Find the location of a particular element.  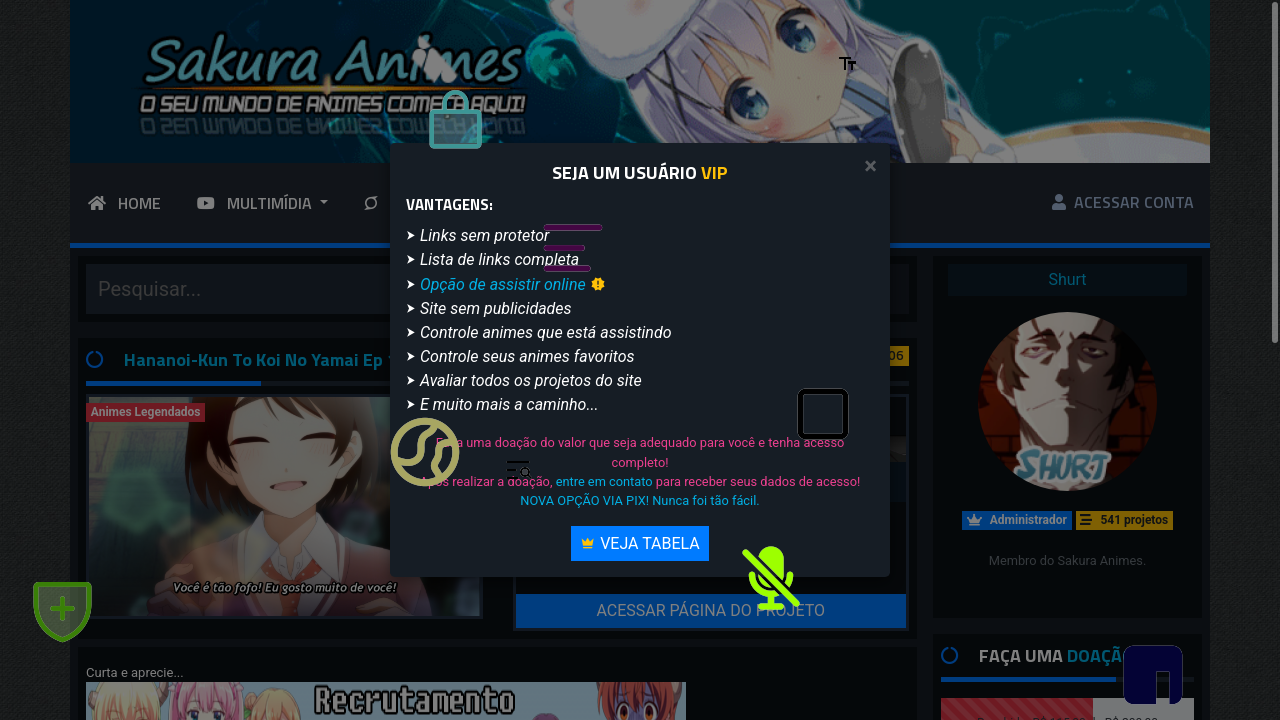

add new security protection is located at coordinates (62, 608).